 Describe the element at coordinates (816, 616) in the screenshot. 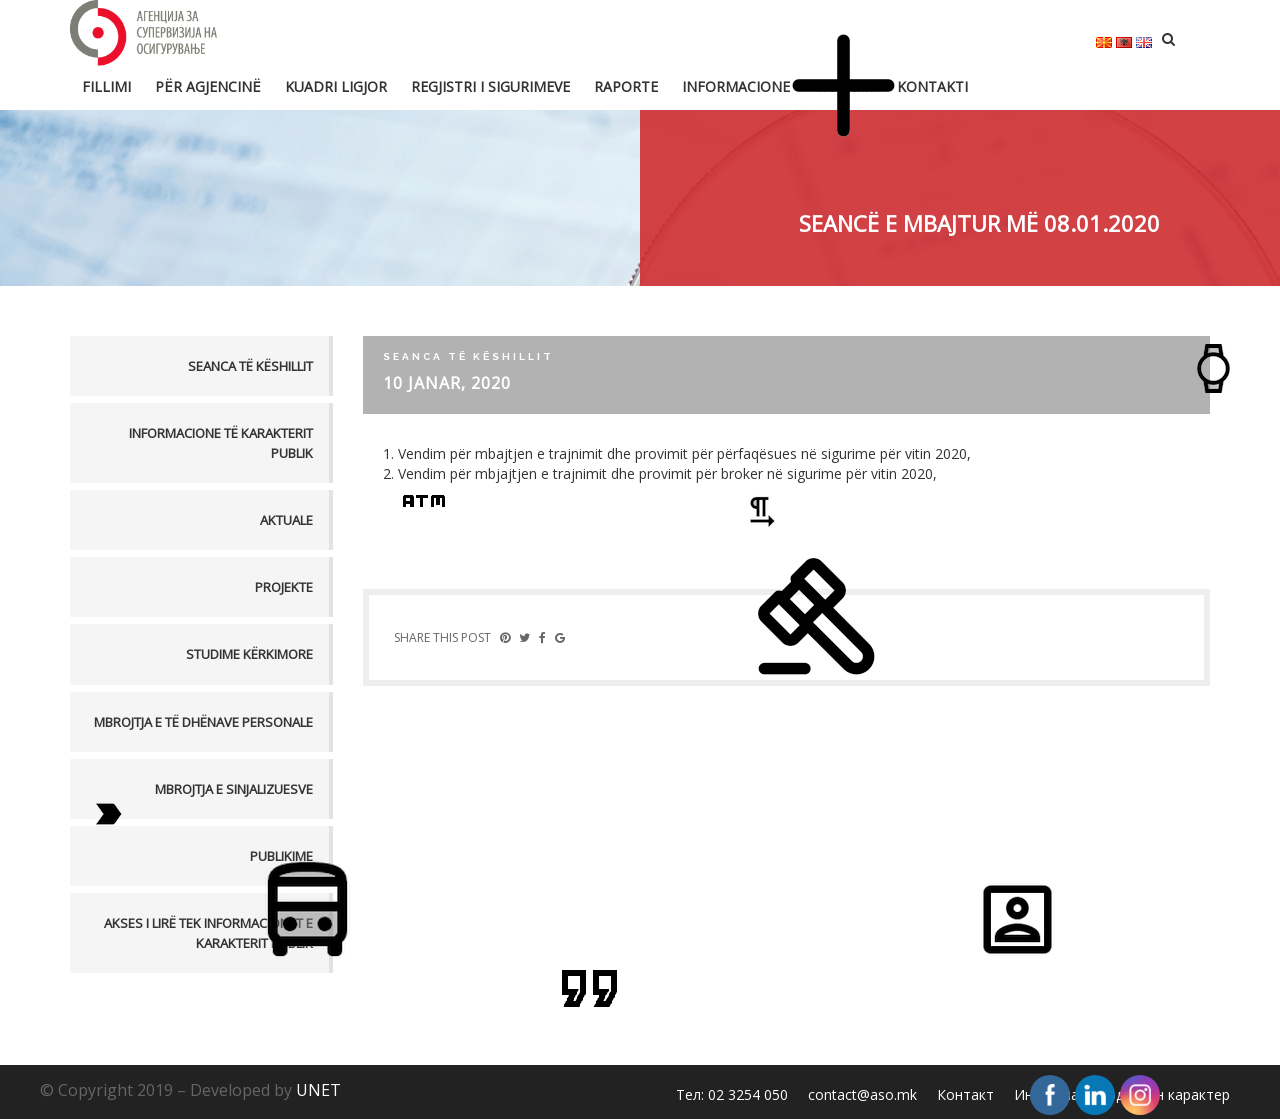

I see `access legal or court-related information` at that location.